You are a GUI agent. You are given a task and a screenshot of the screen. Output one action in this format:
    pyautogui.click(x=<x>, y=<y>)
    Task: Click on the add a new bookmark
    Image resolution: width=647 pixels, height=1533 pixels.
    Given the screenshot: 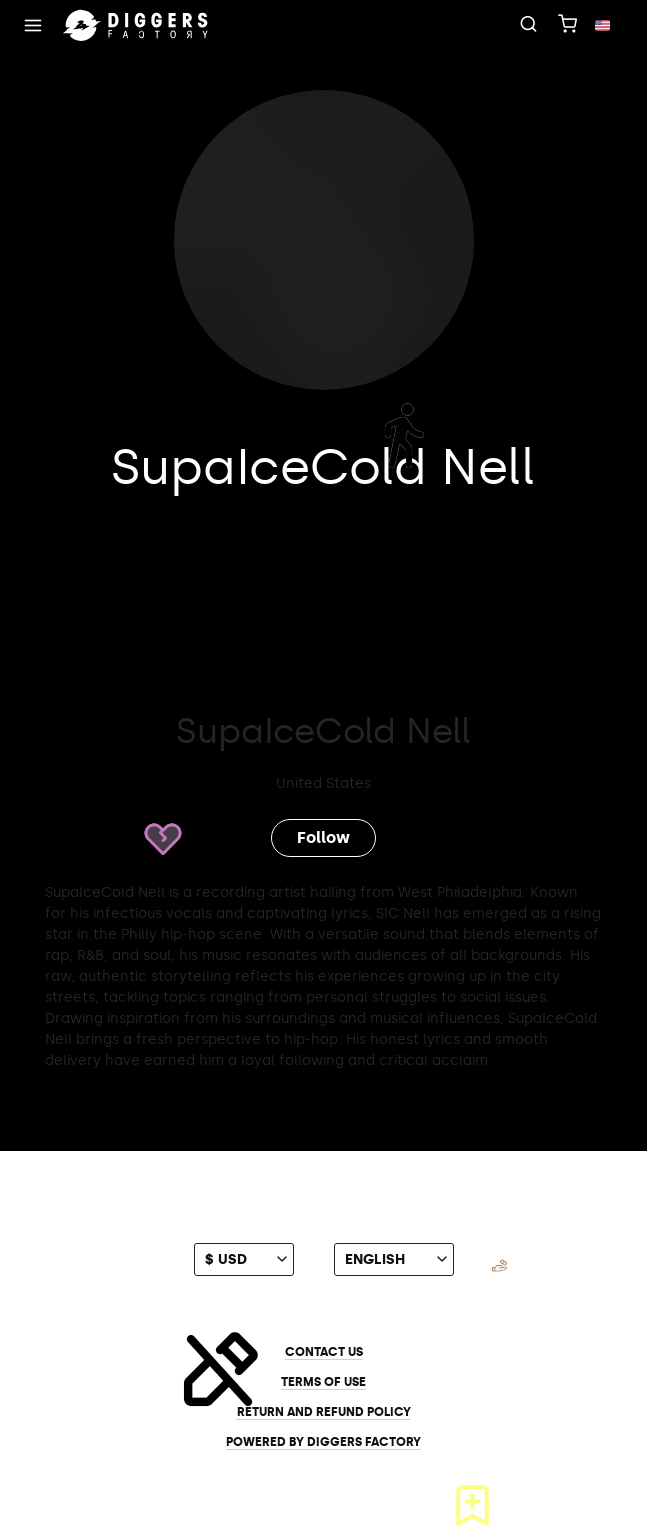 What is the action you would take?
    pyautogui.click(x=472, y=1505)
    